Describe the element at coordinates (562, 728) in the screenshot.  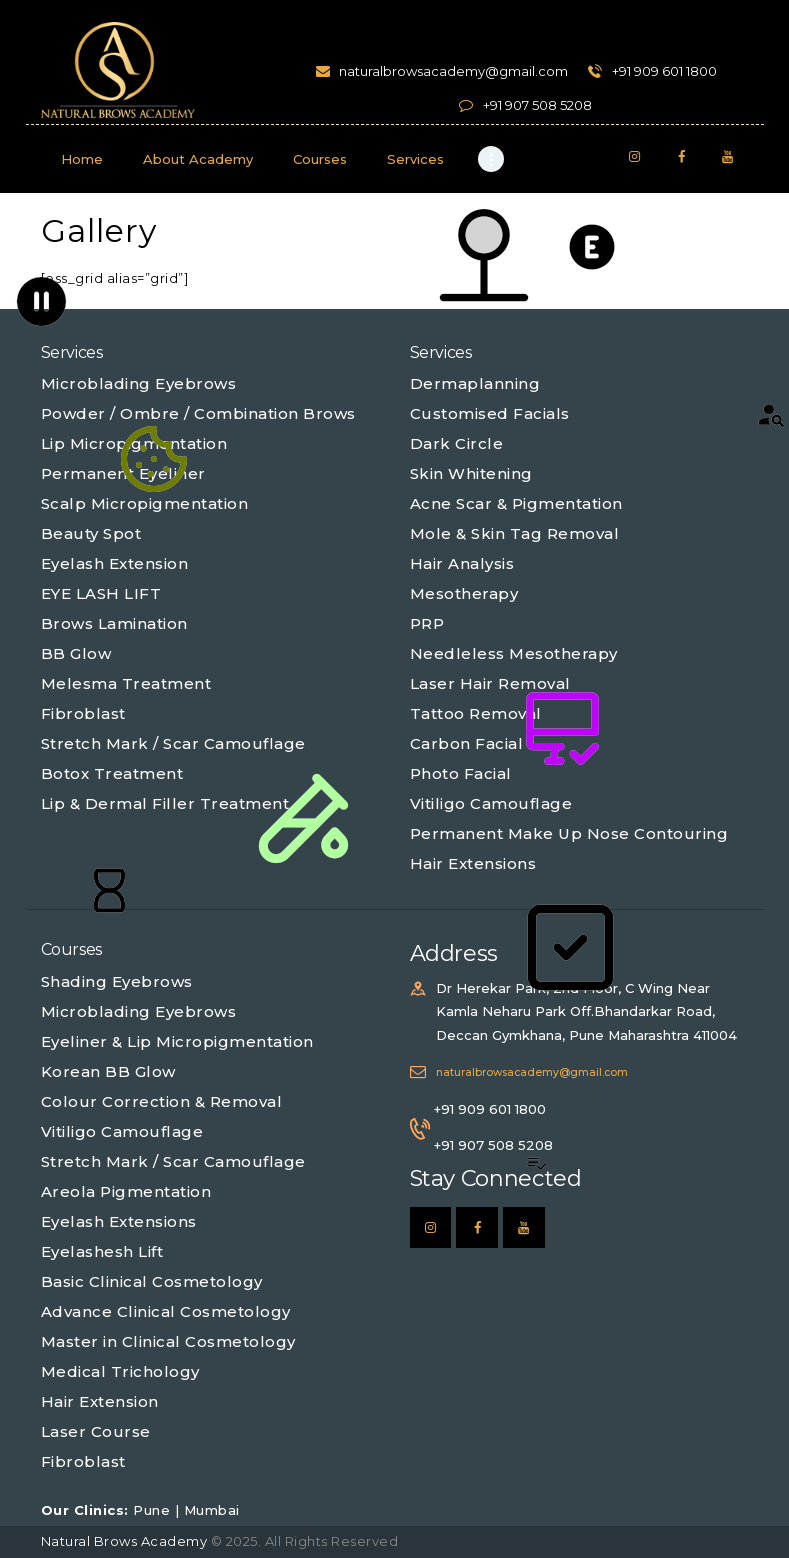
I see `device successfully connected` at that location.